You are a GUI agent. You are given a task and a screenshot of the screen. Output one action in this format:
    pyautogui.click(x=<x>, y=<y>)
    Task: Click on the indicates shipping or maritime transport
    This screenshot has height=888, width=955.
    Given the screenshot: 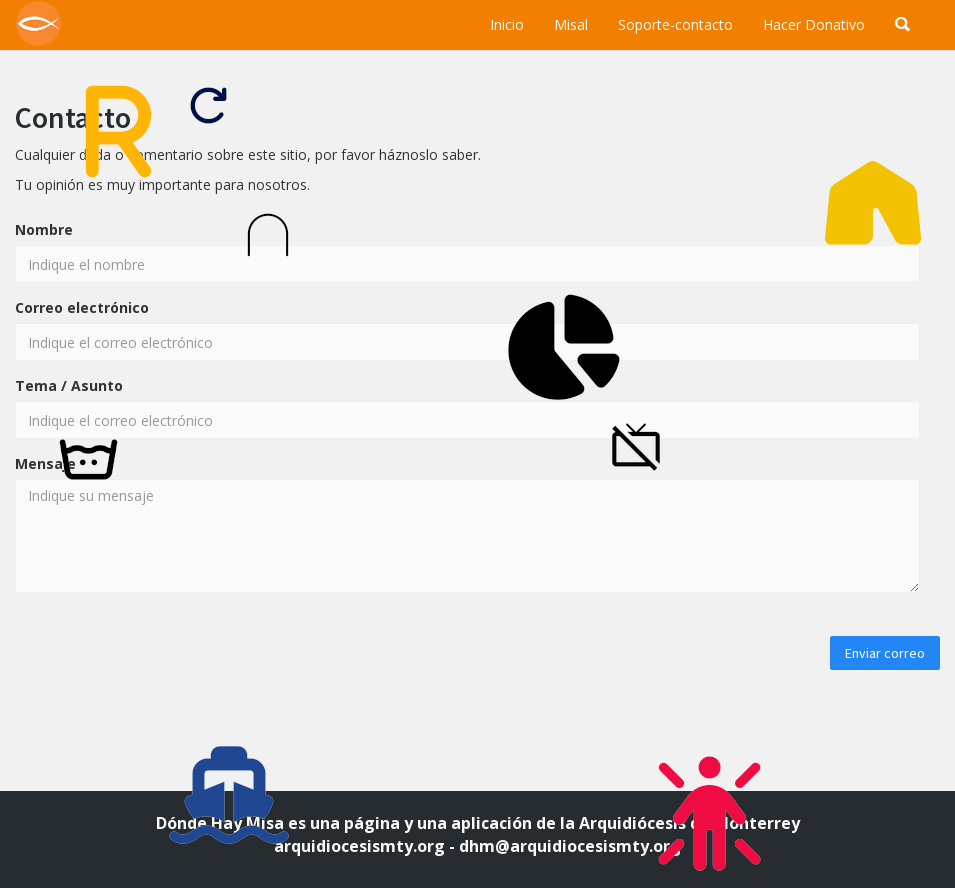 What is the action you would take?
    pyautogui.click(x=229, y=795)
    